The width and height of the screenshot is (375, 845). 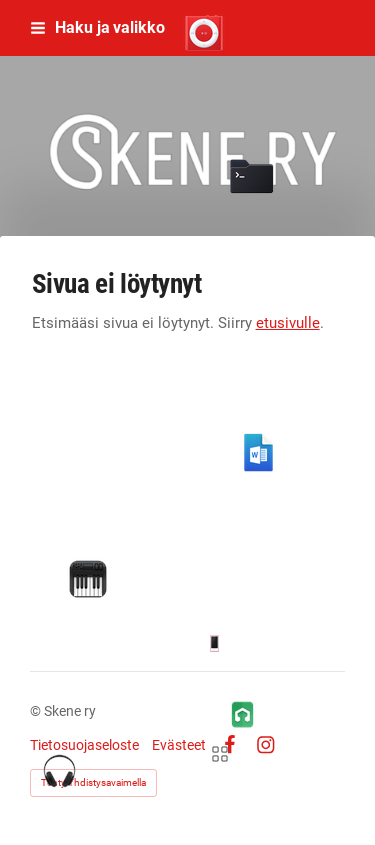 I want to click on connect bluetooth headphones, so click(x=59, y=771).